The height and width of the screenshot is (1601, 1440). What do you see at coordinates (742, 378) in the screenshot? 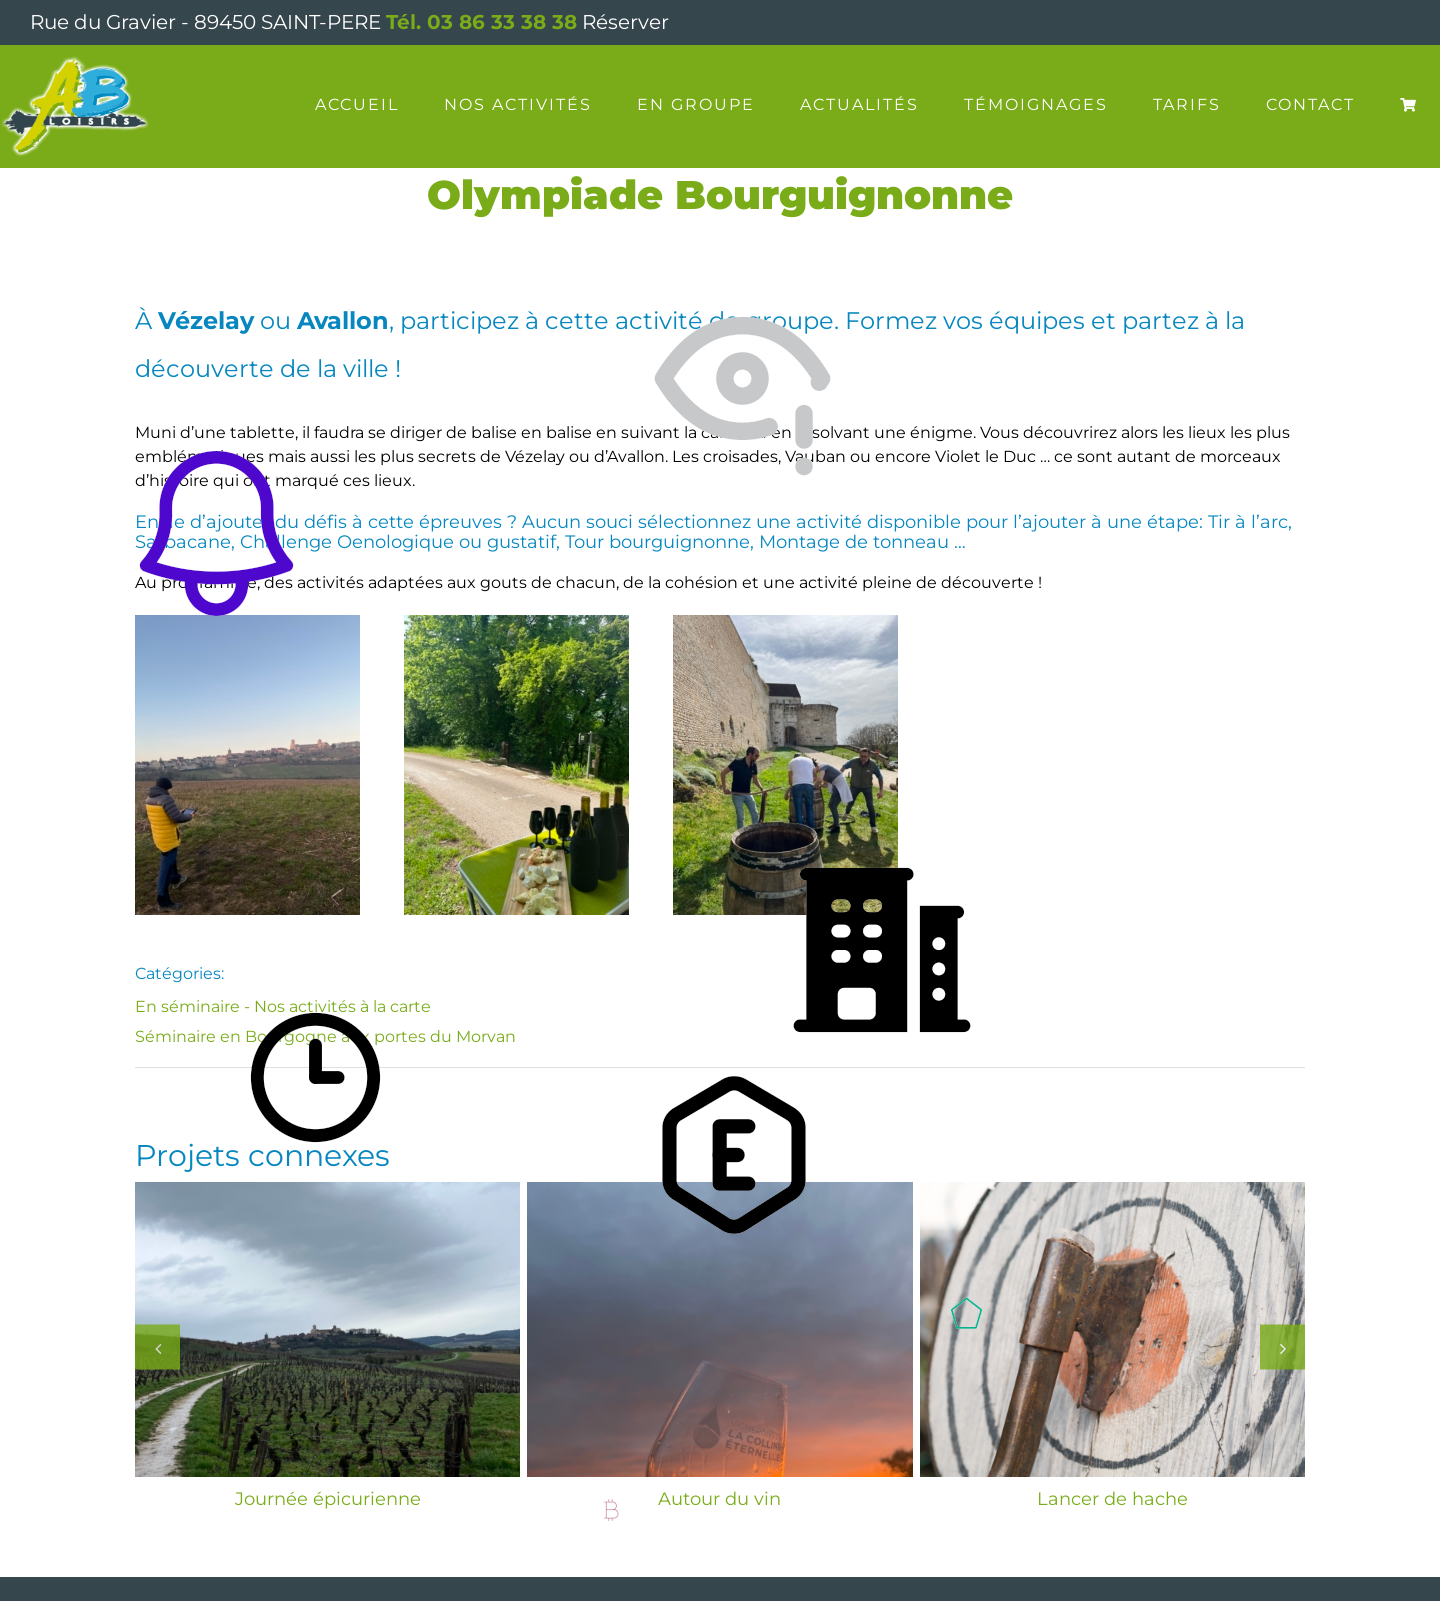
I see `view alert or warning details` at bounding box center [742, 378].